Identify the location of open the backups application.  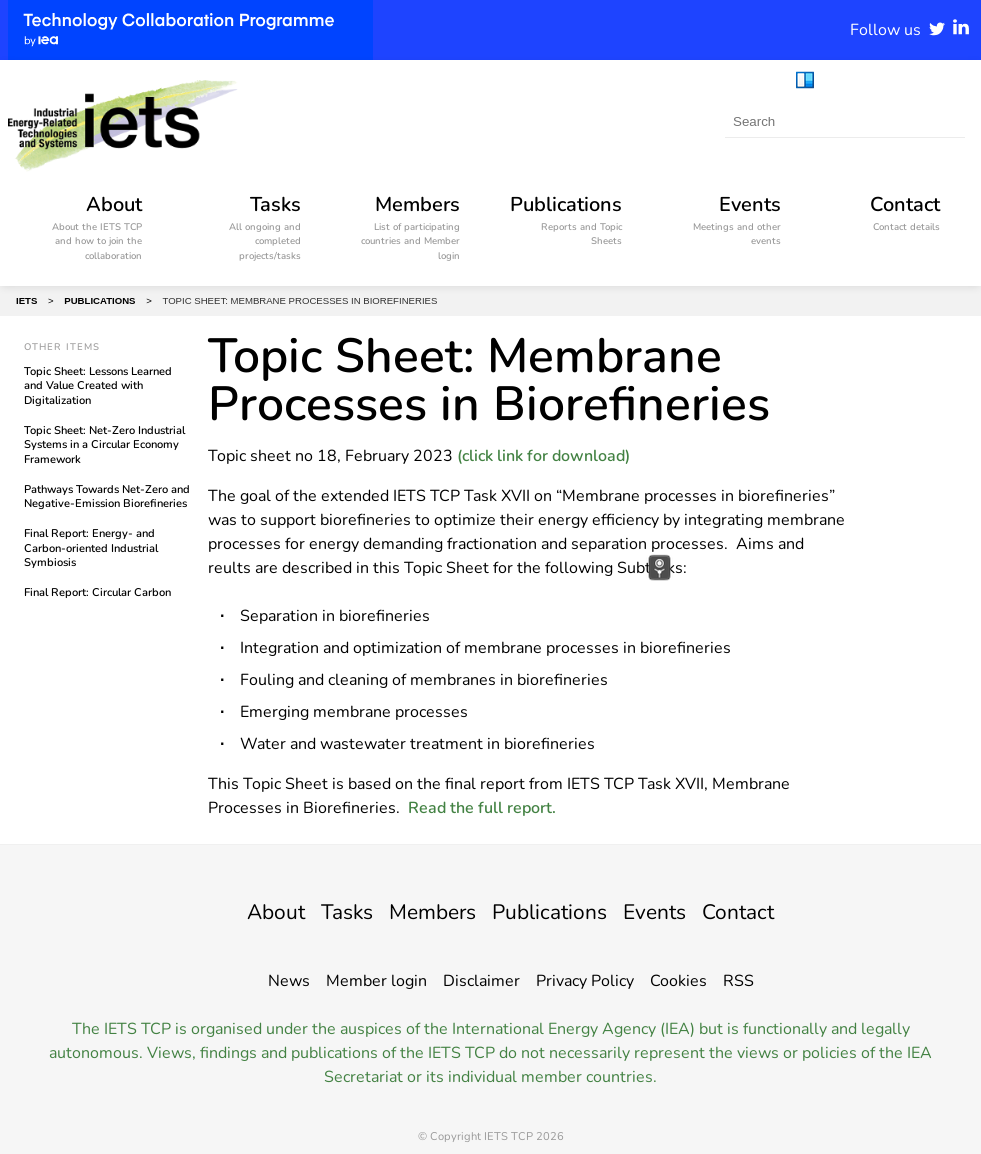
(659, 567).